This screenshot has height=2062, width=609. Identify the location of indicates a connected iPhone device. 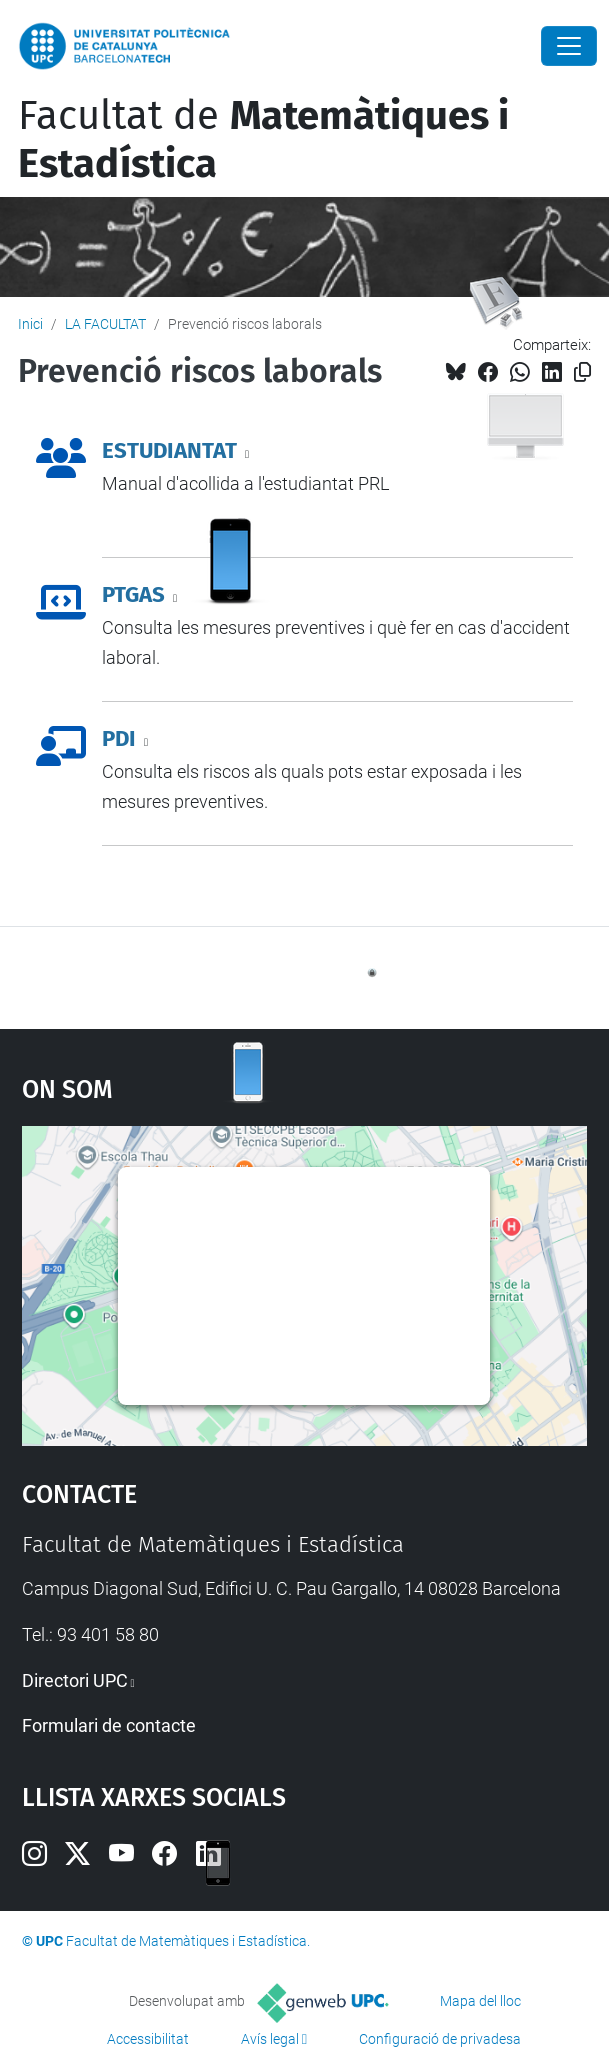
(248, 1073).